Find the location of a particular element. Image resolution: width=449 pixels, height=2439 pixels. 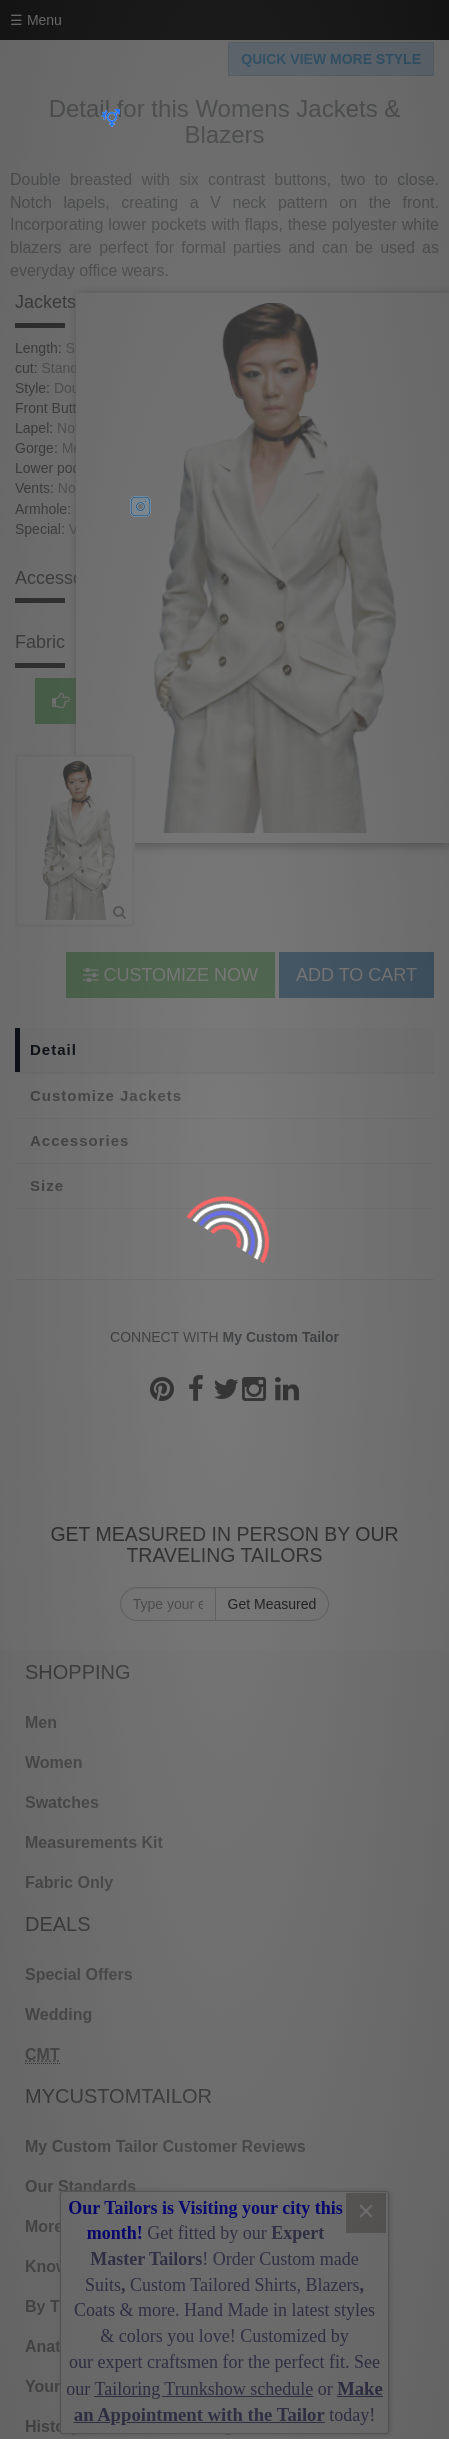

open instagram app is located at coordinates (140, 506).